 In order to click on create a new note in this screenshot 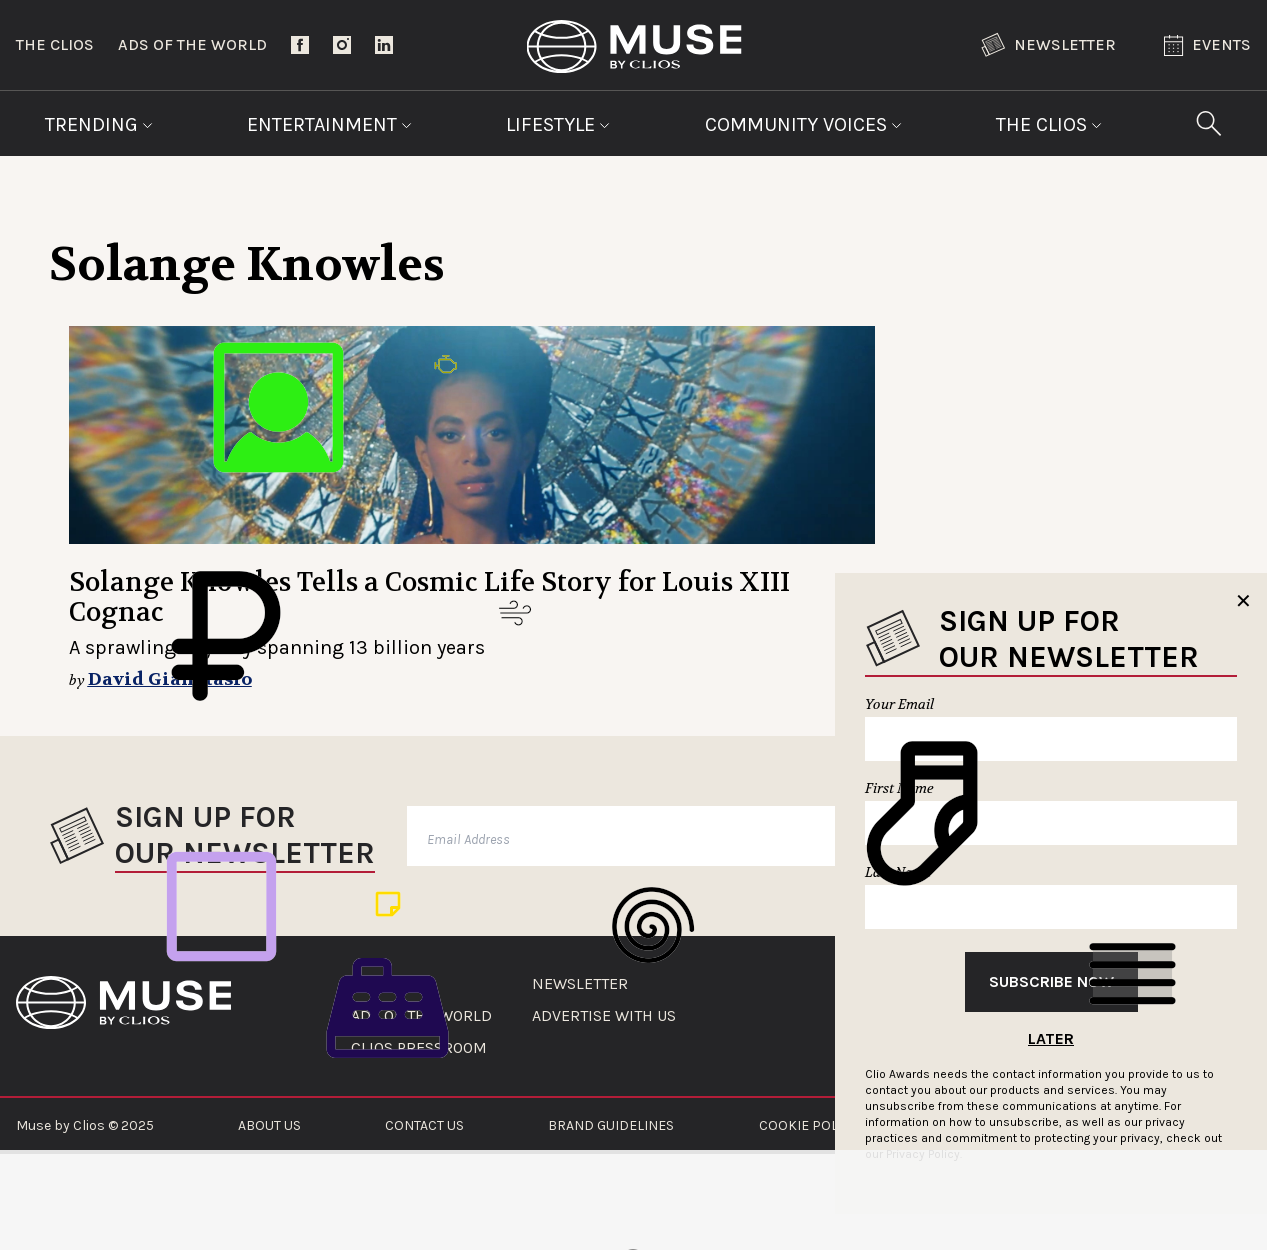, I will do `click(388, 904)`.